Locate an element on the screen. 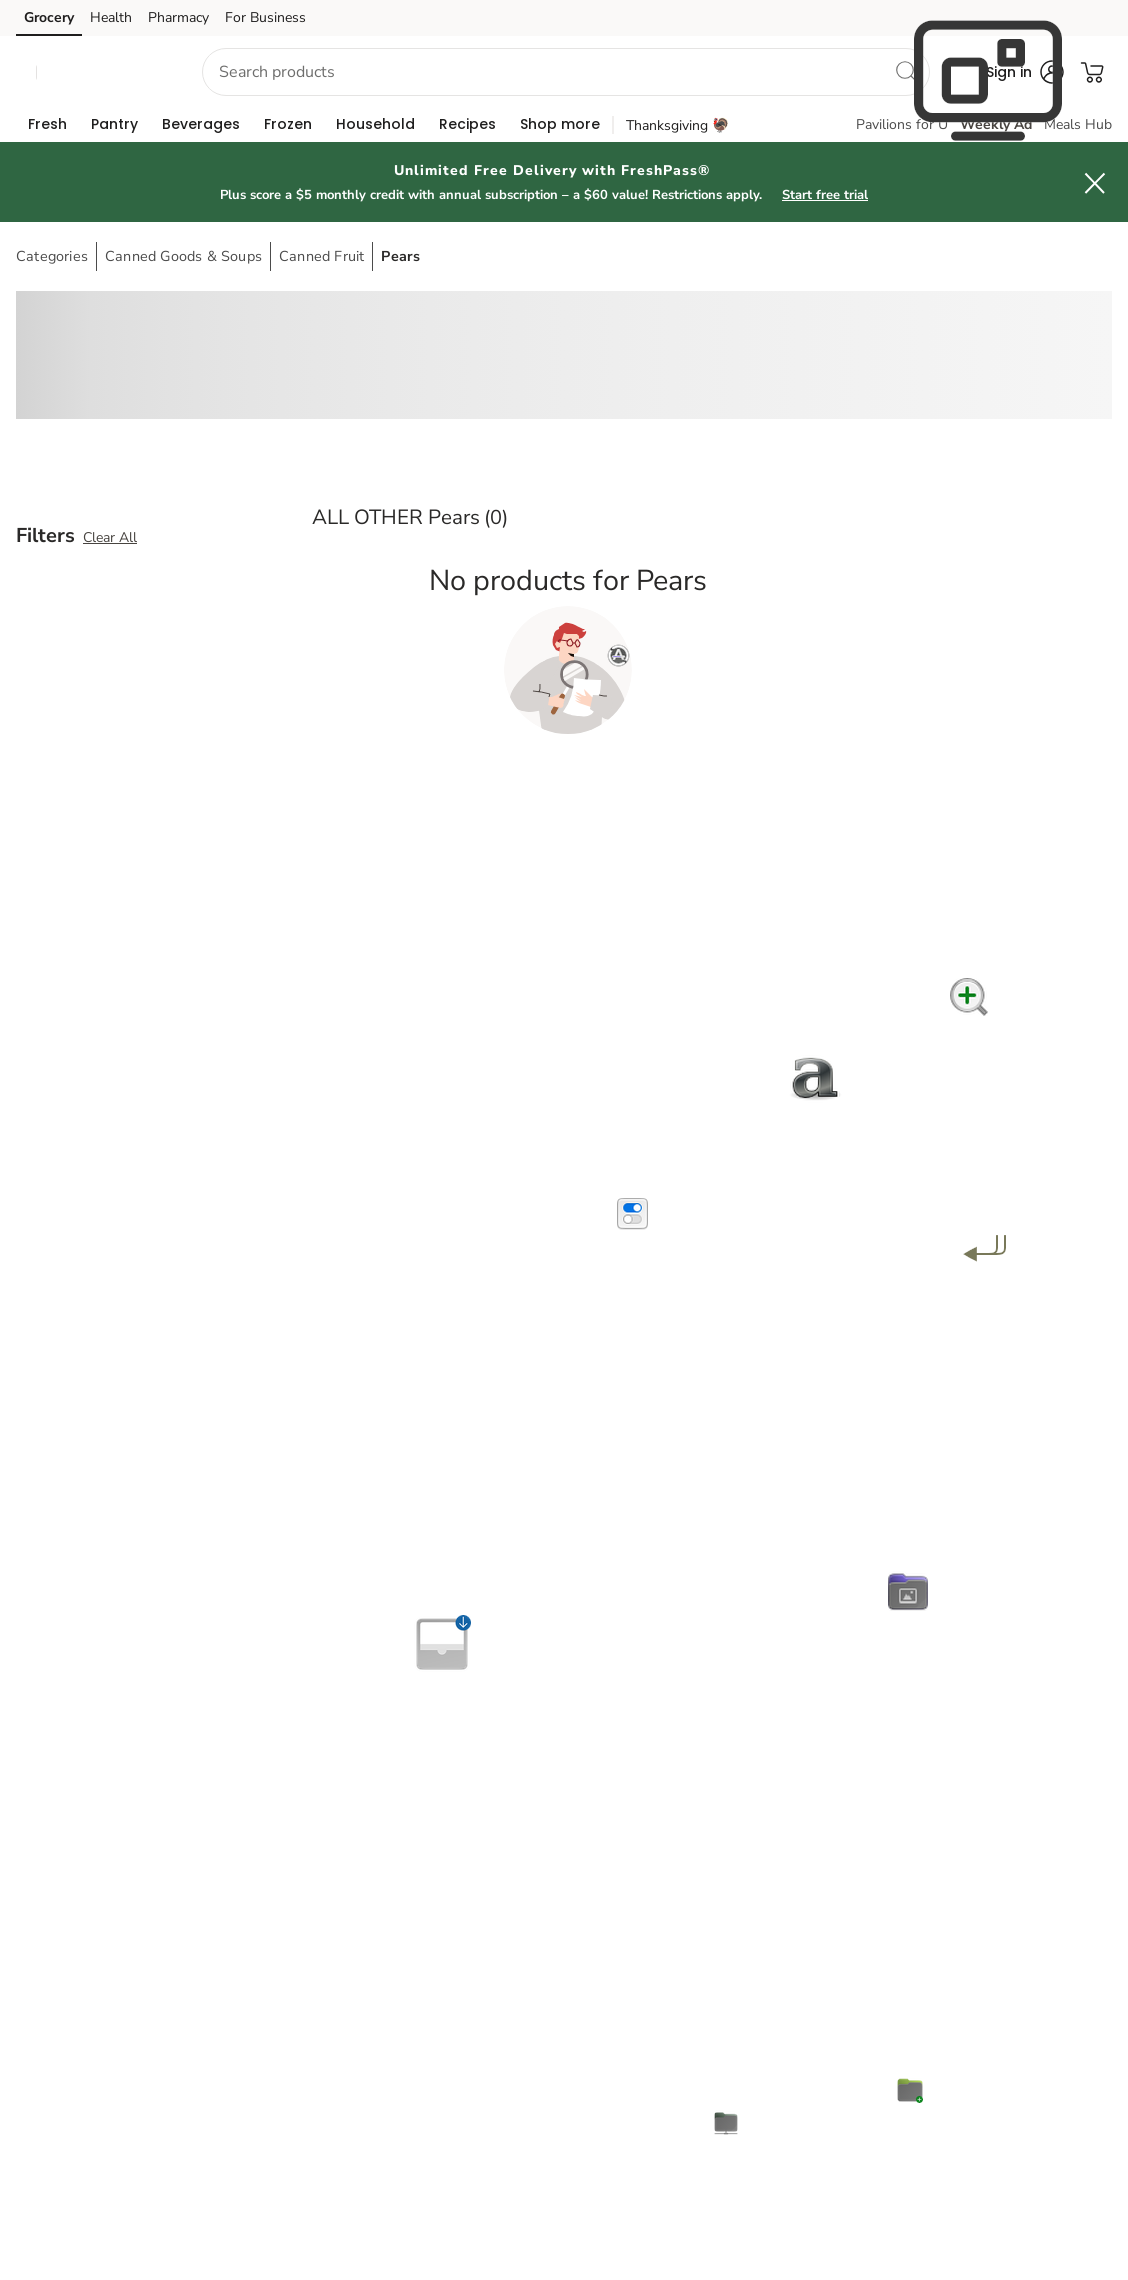  access remote desktop settings is located at coordinates (988, 76).